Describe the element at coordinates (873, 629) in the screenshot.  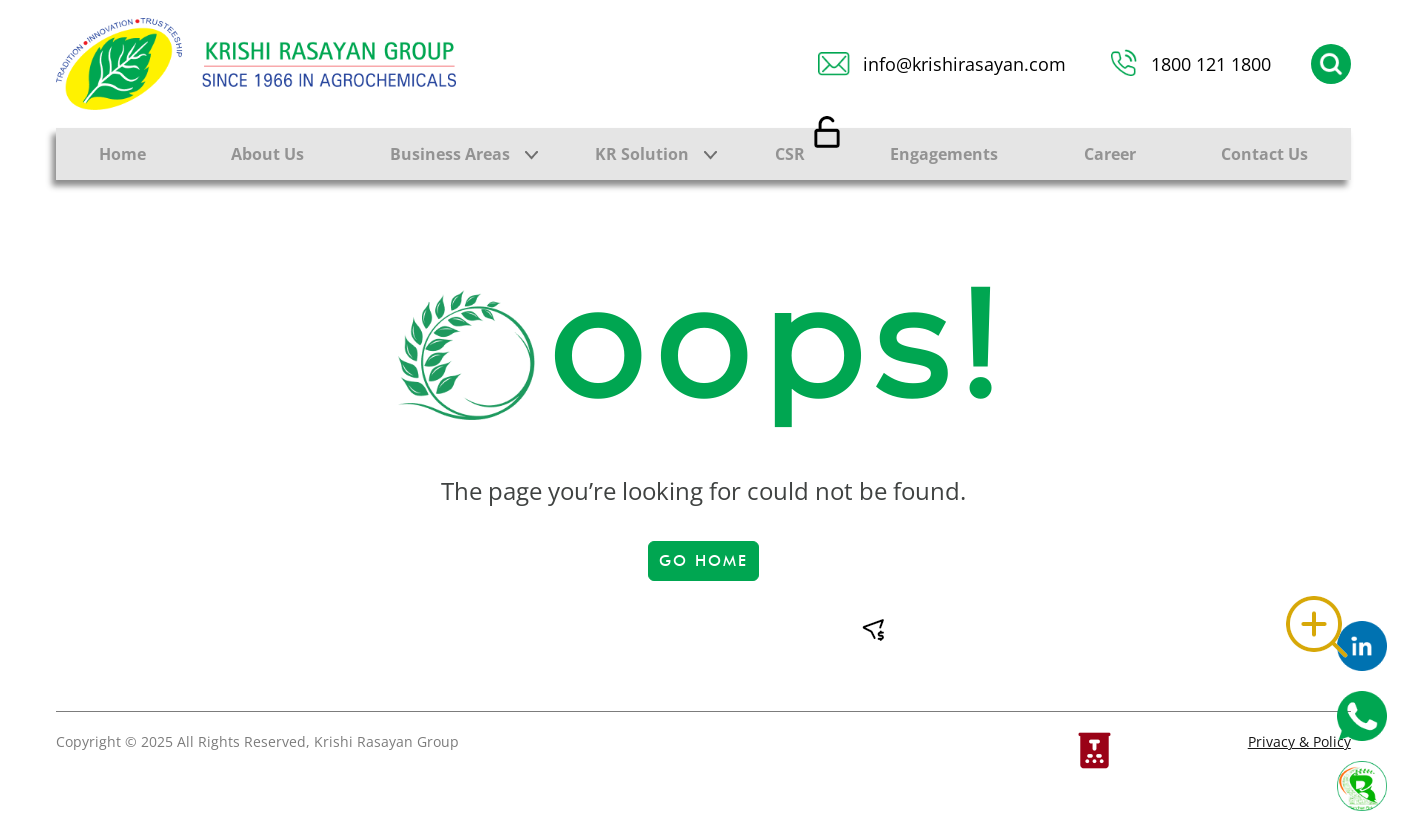
I see `view location-based pricing or costs` at that location.